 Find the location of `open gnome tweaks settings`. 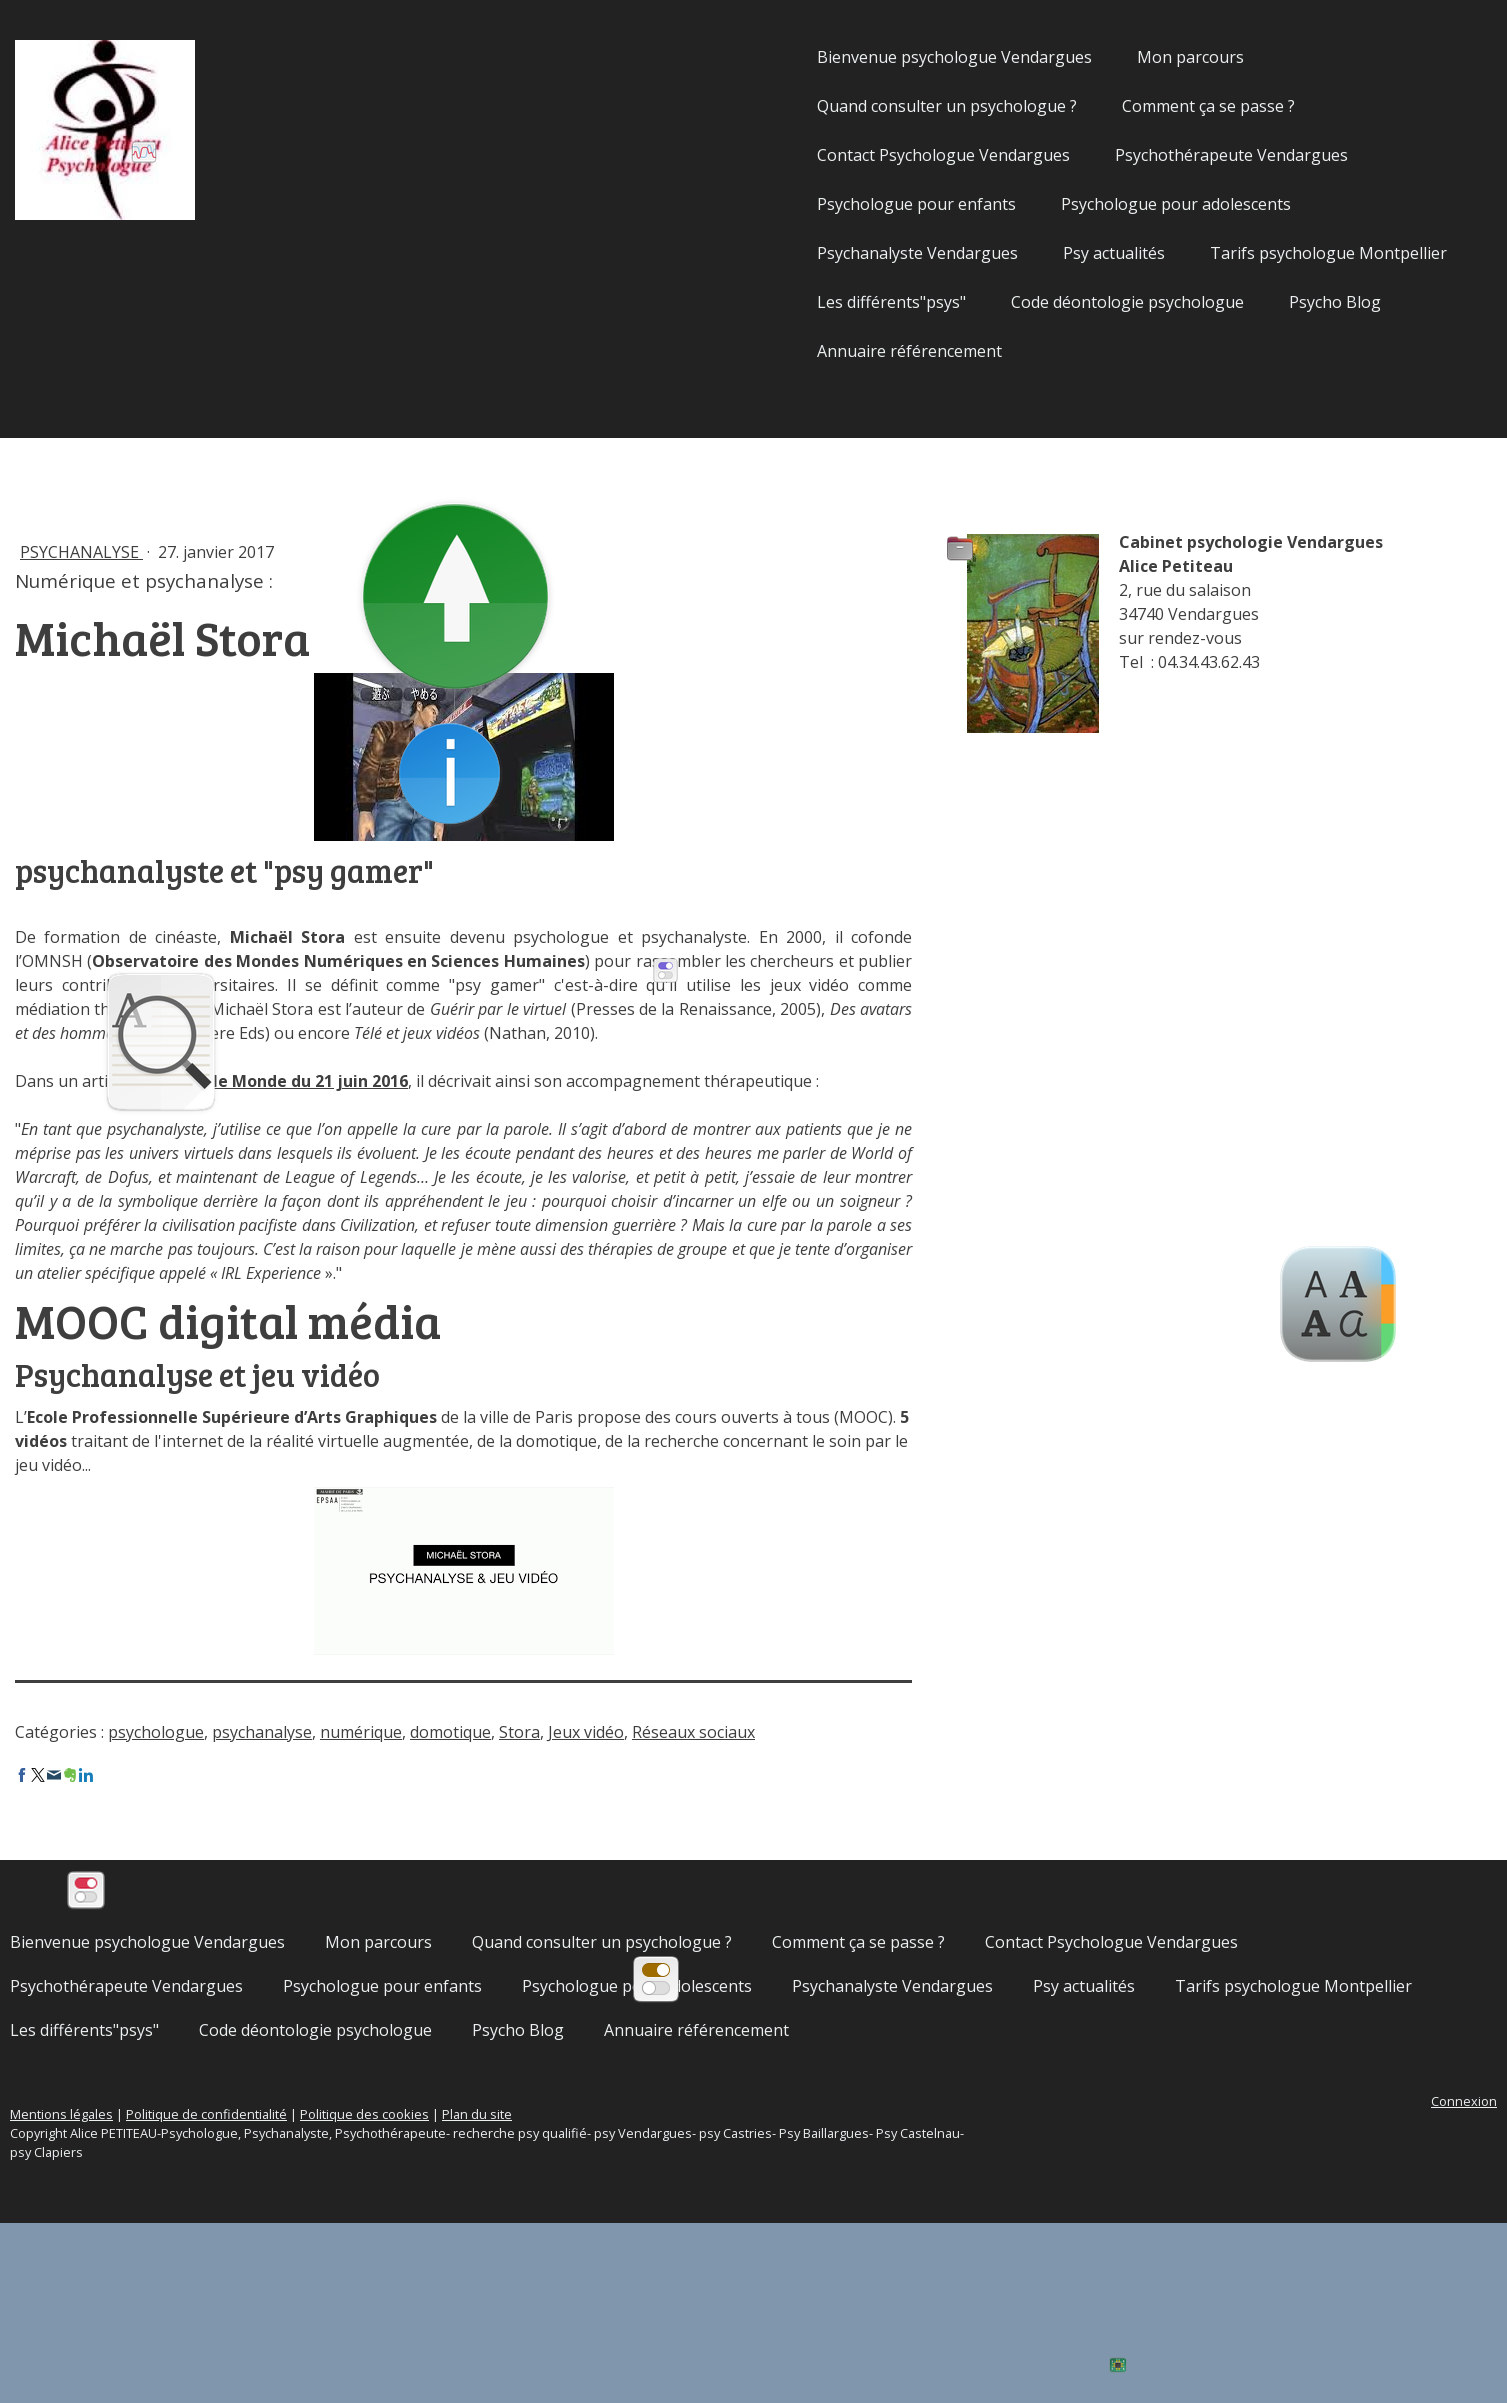

open gnome tweaks settings is located at coordinates (656, 1979).